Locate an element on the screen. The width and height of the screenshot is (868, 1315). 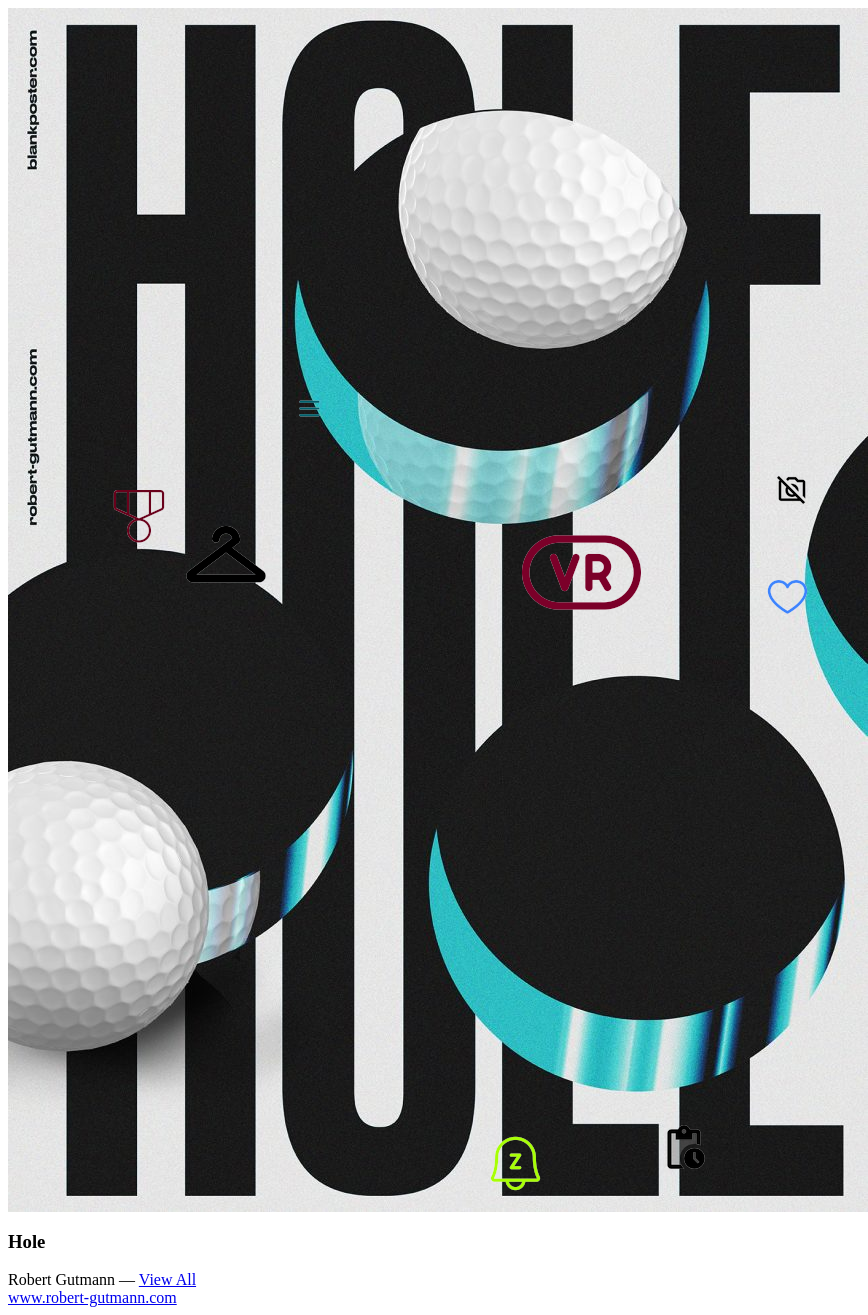
access virtual reality mode or features is located at coordinates (581, 572).